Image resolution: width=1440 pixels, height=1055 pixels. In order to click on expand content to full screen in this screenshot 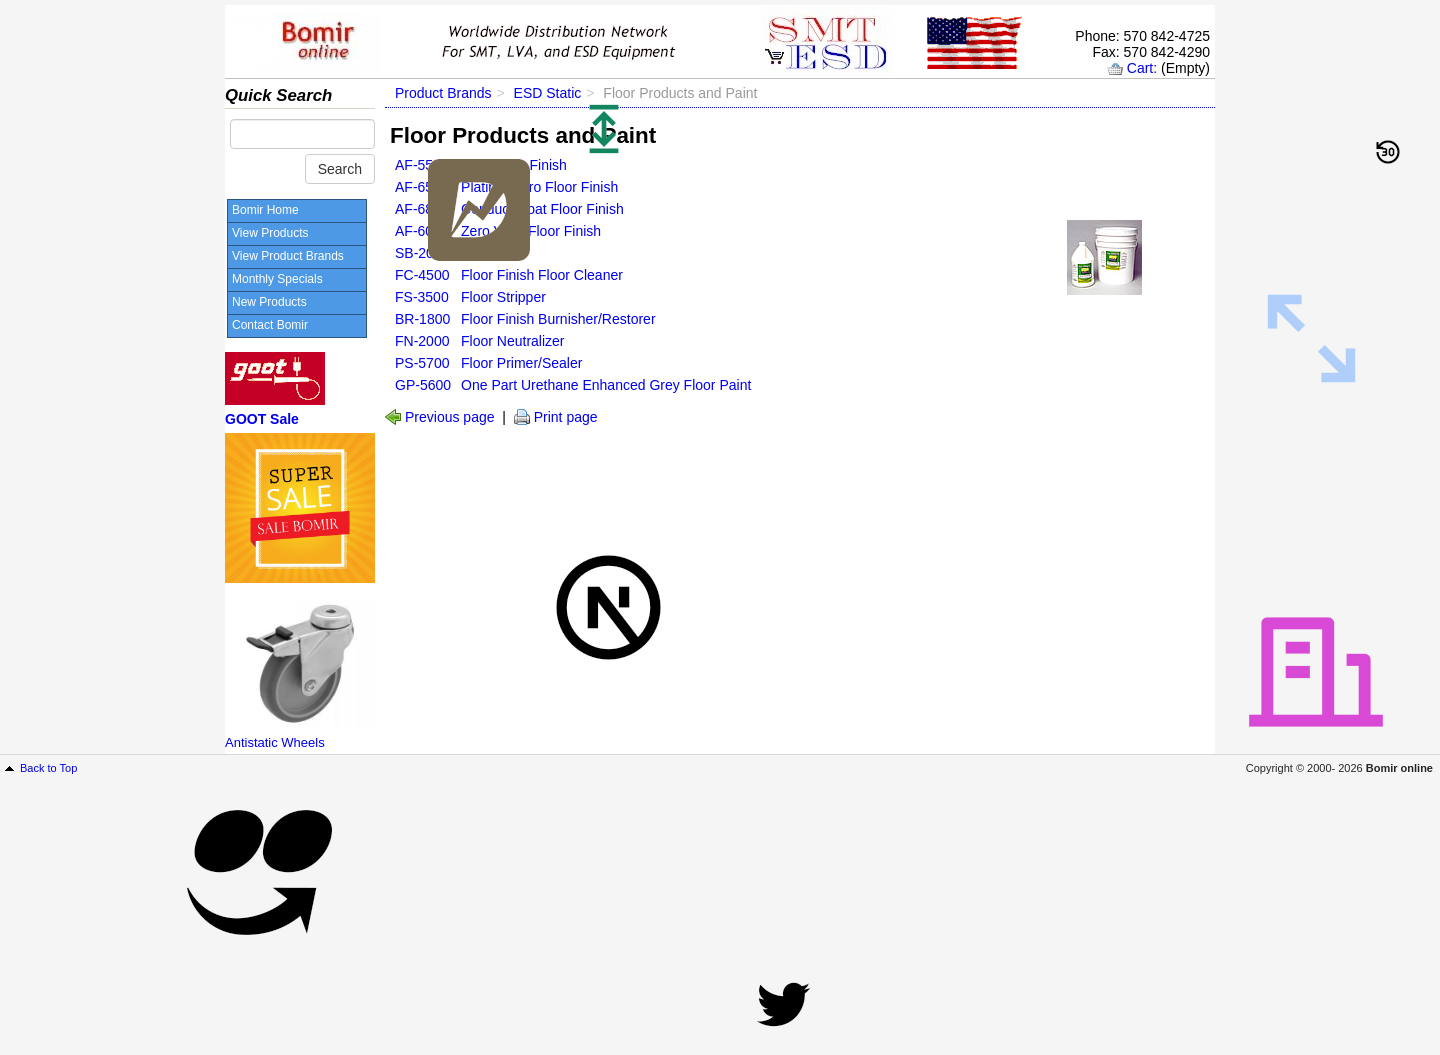, I will do `click(1311, 338)`.